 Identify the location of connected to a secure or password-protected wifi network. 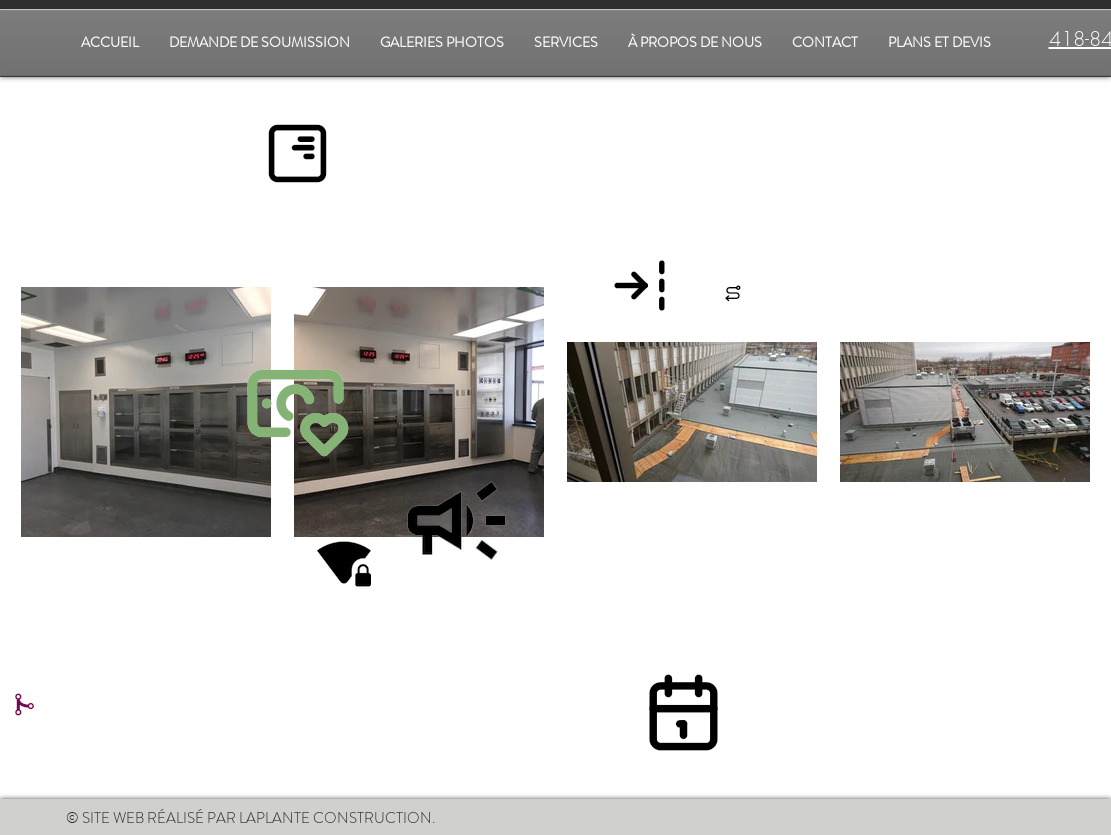
(344, 564).